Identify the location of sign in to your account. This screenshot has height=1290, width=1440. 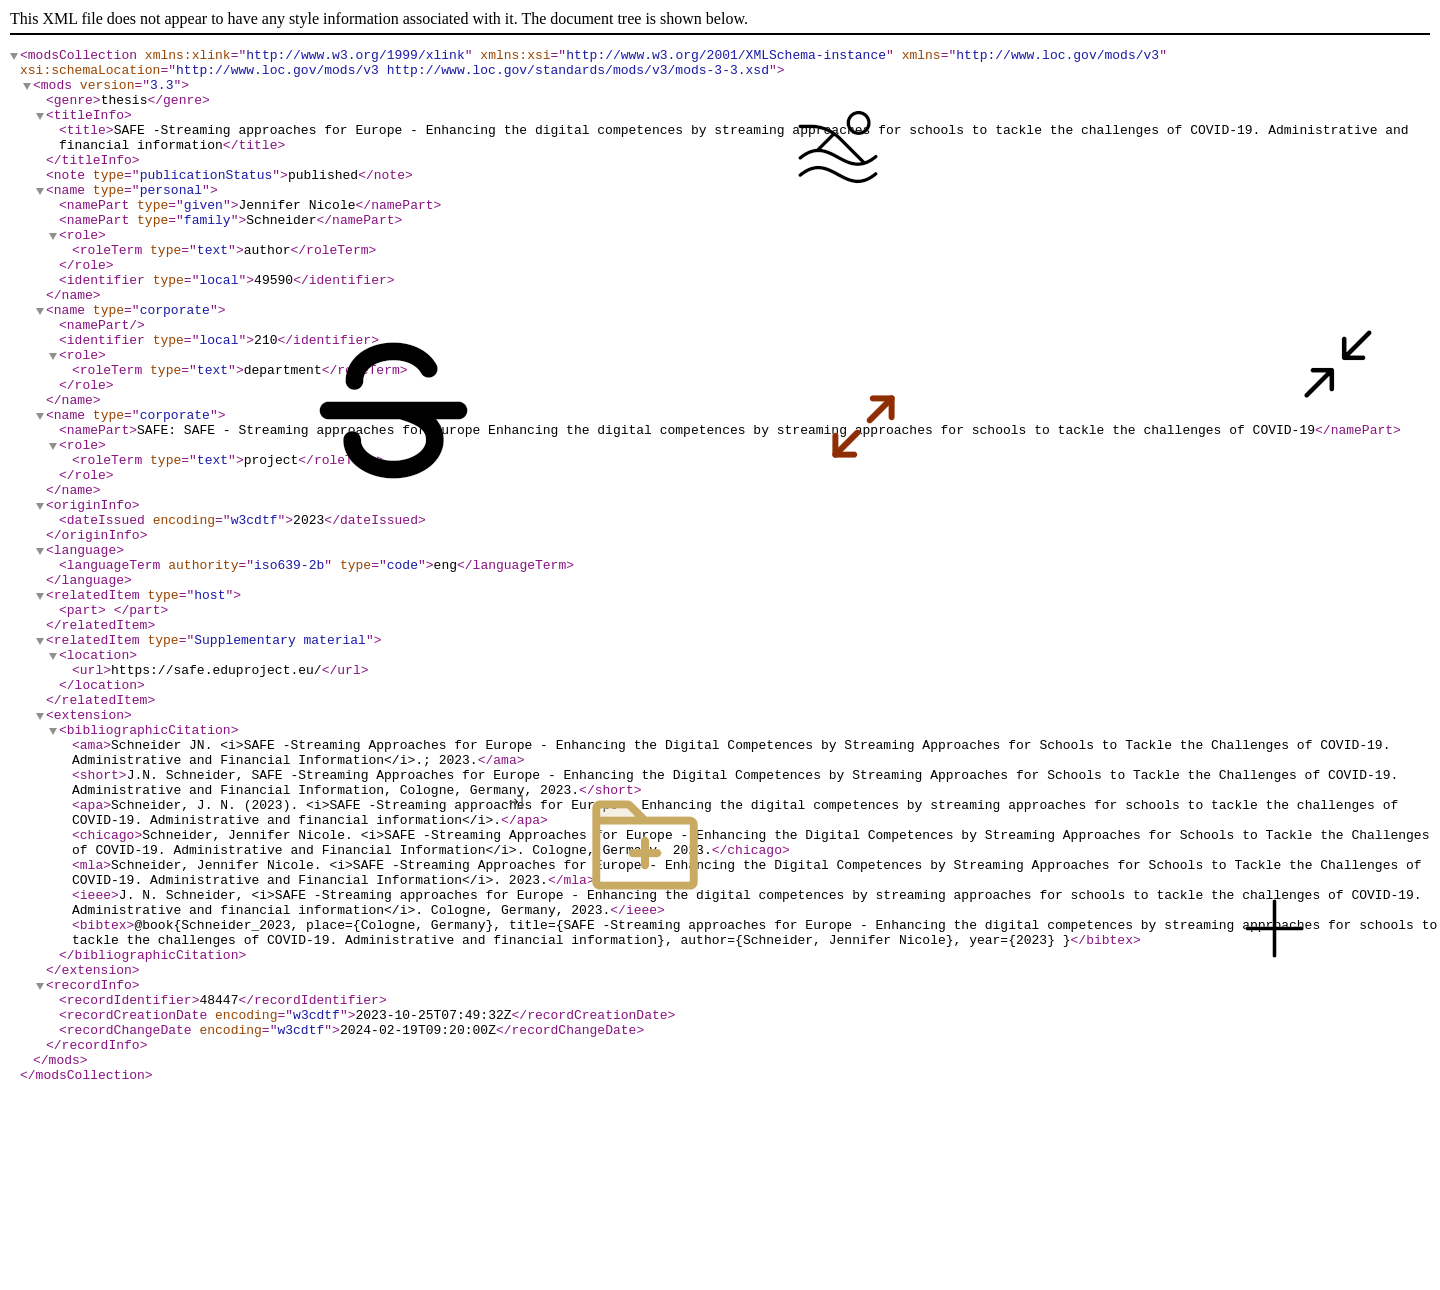
(517, 802).